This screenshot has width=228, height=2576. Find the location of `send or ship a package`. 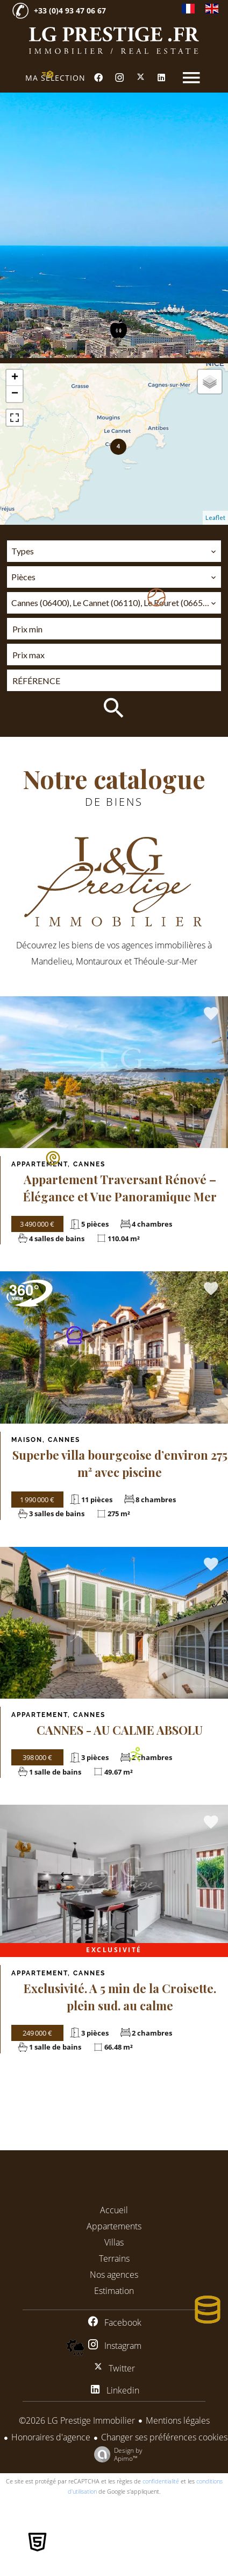

send or ship a package is located at coordinates (48, 74).